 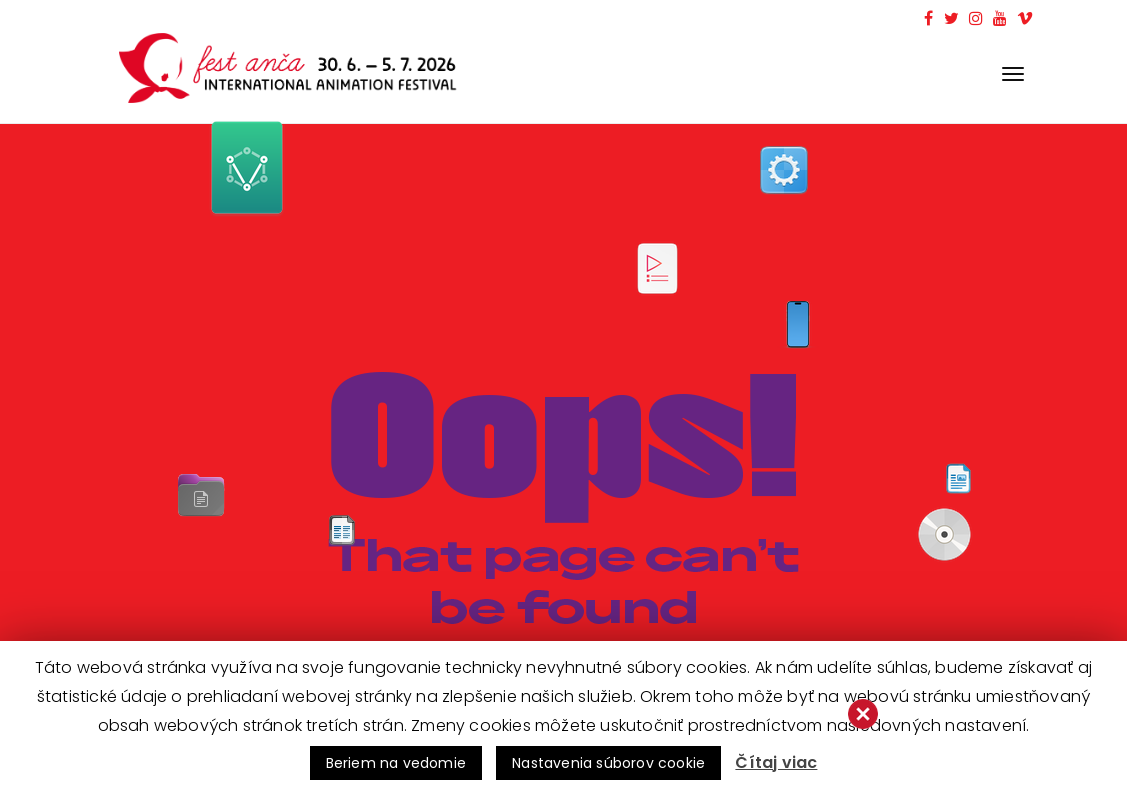 I want to click on open a text document template file, so click(x=958, y=478).